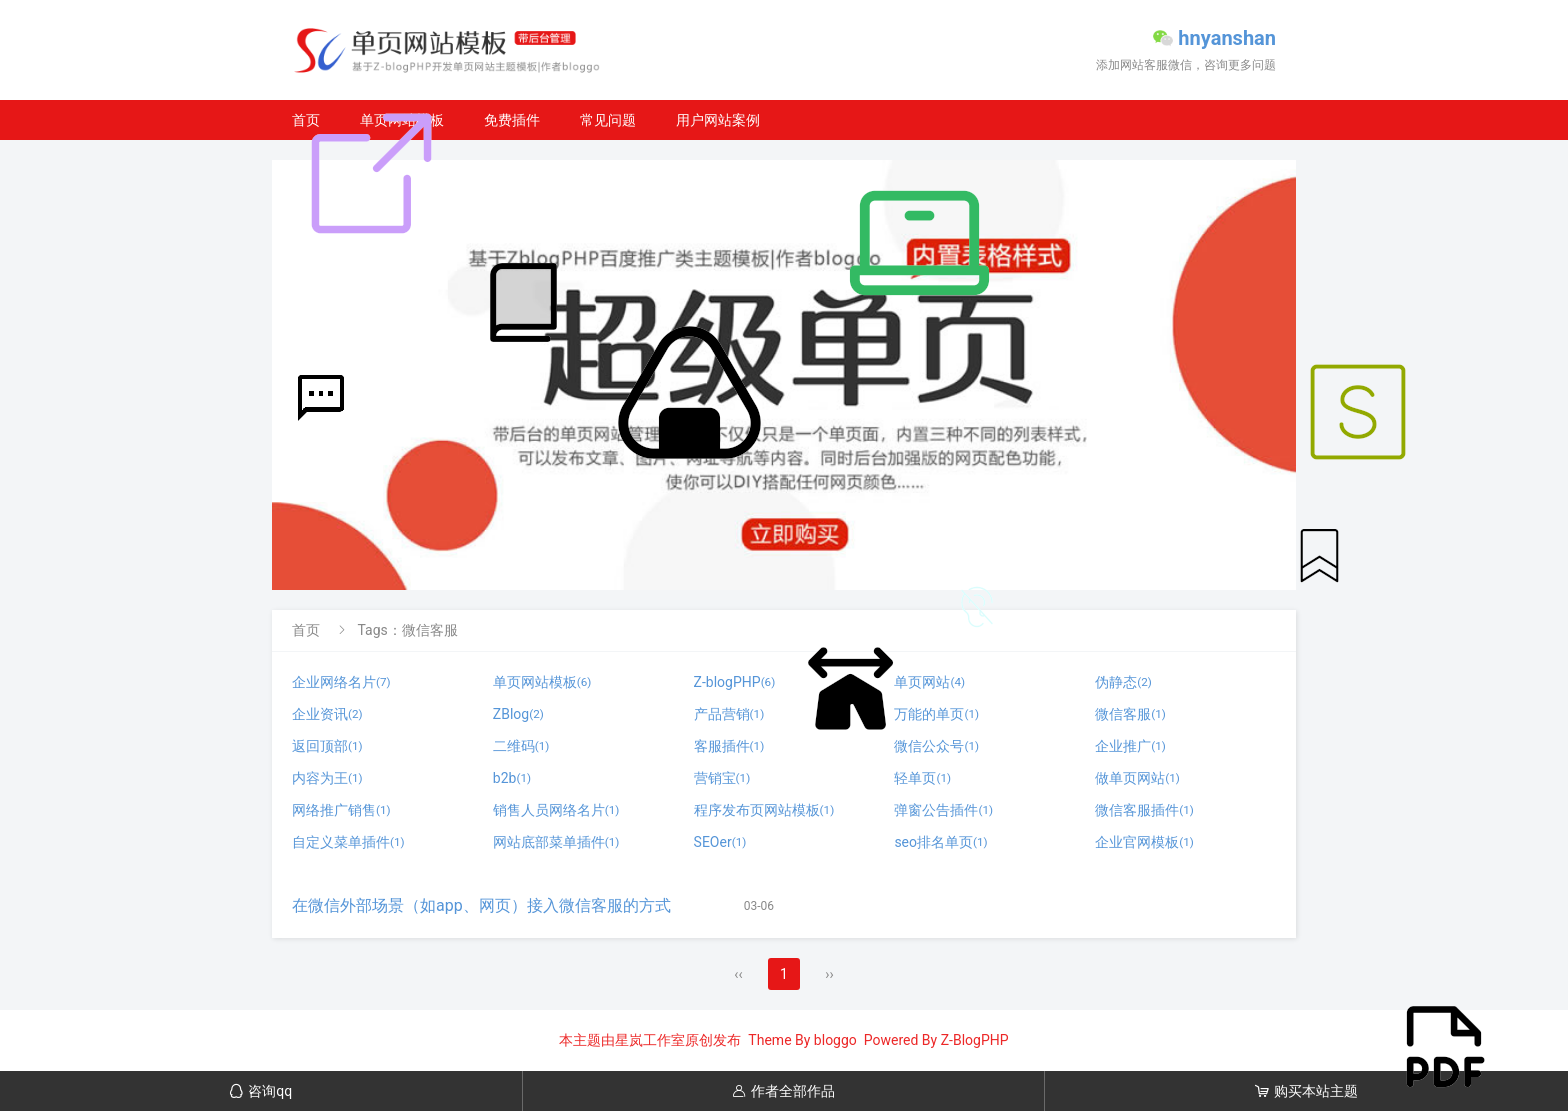  I want to click on save this item for later, so click(1319, 554).